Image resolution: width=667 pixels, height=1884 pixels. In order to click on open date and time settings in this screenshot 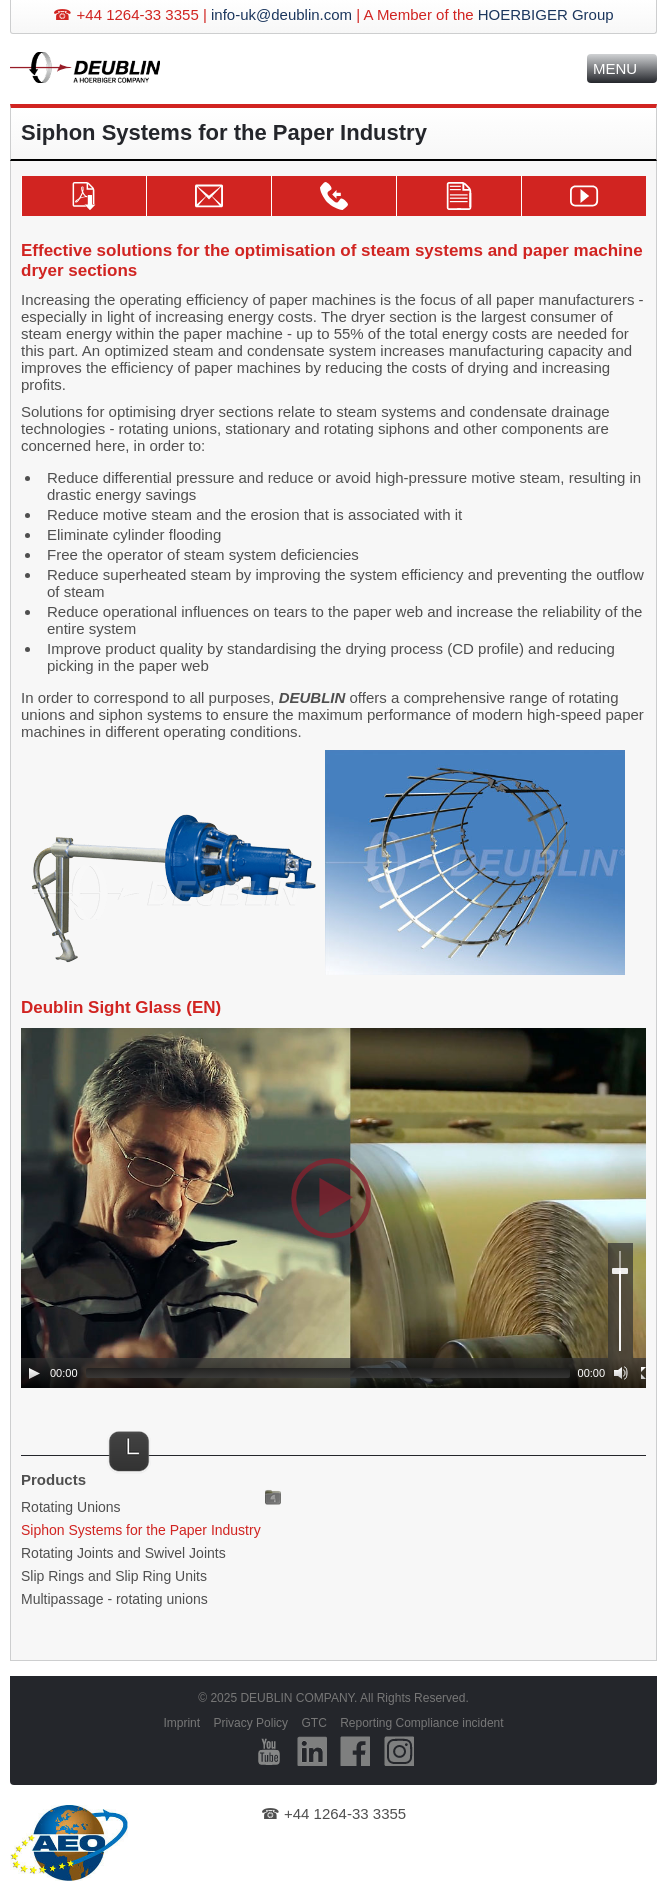, I will do `click(129, 1452)`.